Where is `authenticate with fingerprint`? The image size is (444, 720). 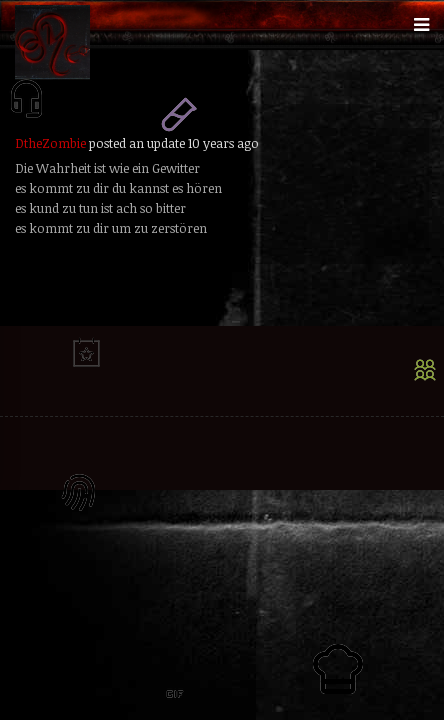 authenticate with fingerprint is located at coordinates (79, 492).